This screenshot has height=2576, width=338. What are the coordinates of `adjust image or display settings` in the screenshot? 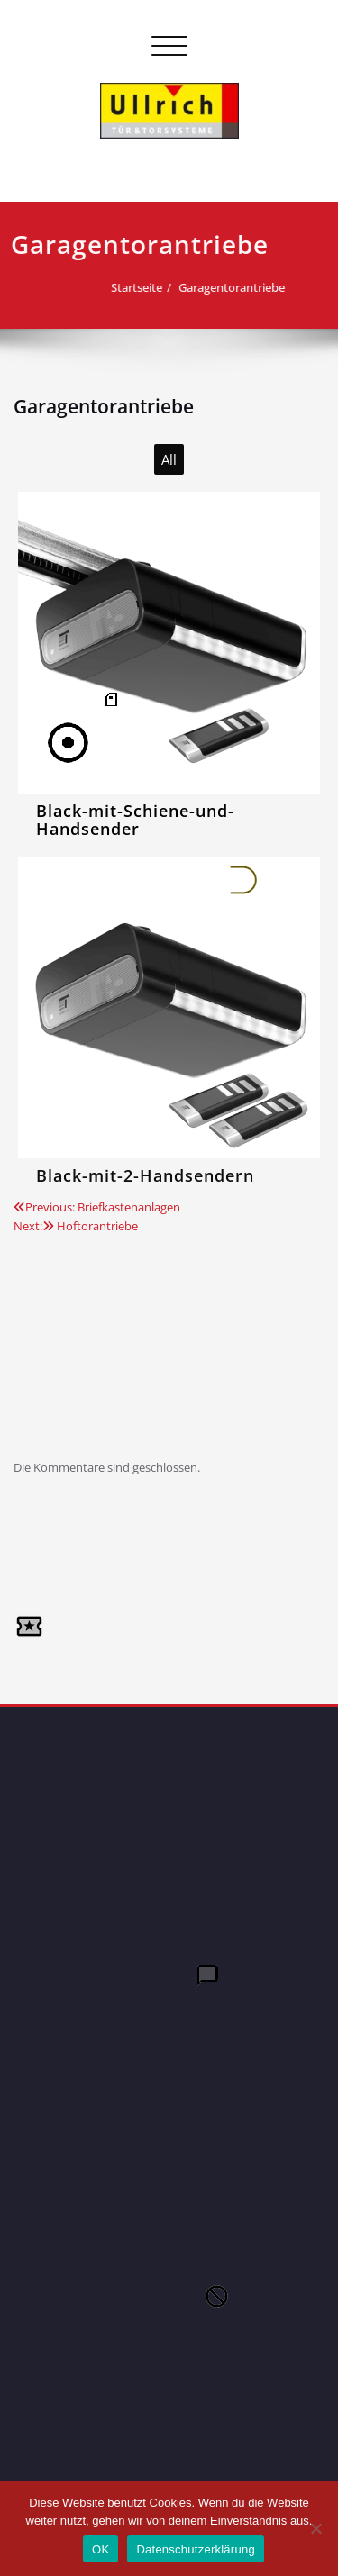 It's located at (68, 742).